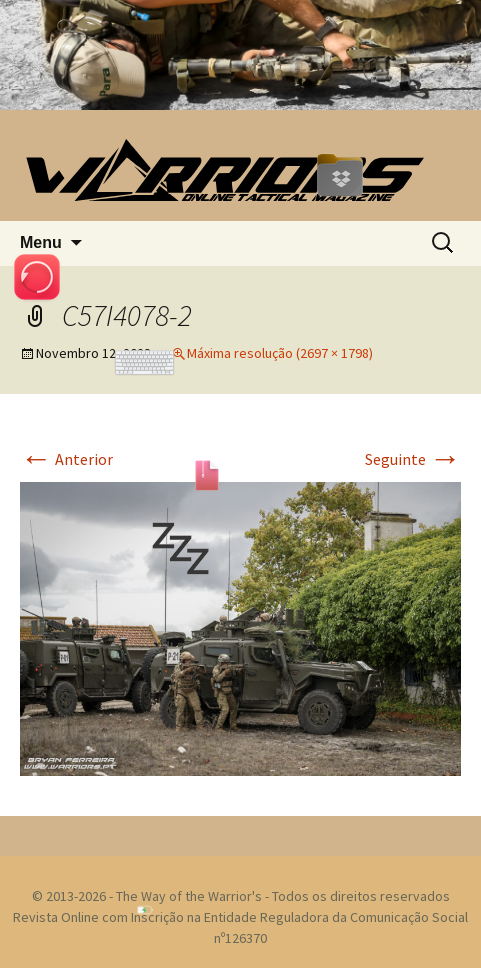  Describe the element at coordinates (207, 476) in the screenshot. I see `compressed tar archive file` at that location.